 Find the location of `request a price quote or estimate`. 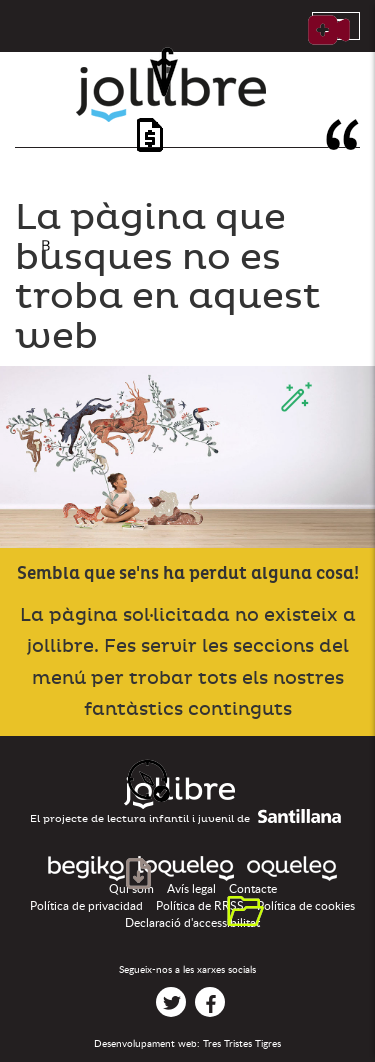

request a price quote or estimate is located at coordinates (150, 135).